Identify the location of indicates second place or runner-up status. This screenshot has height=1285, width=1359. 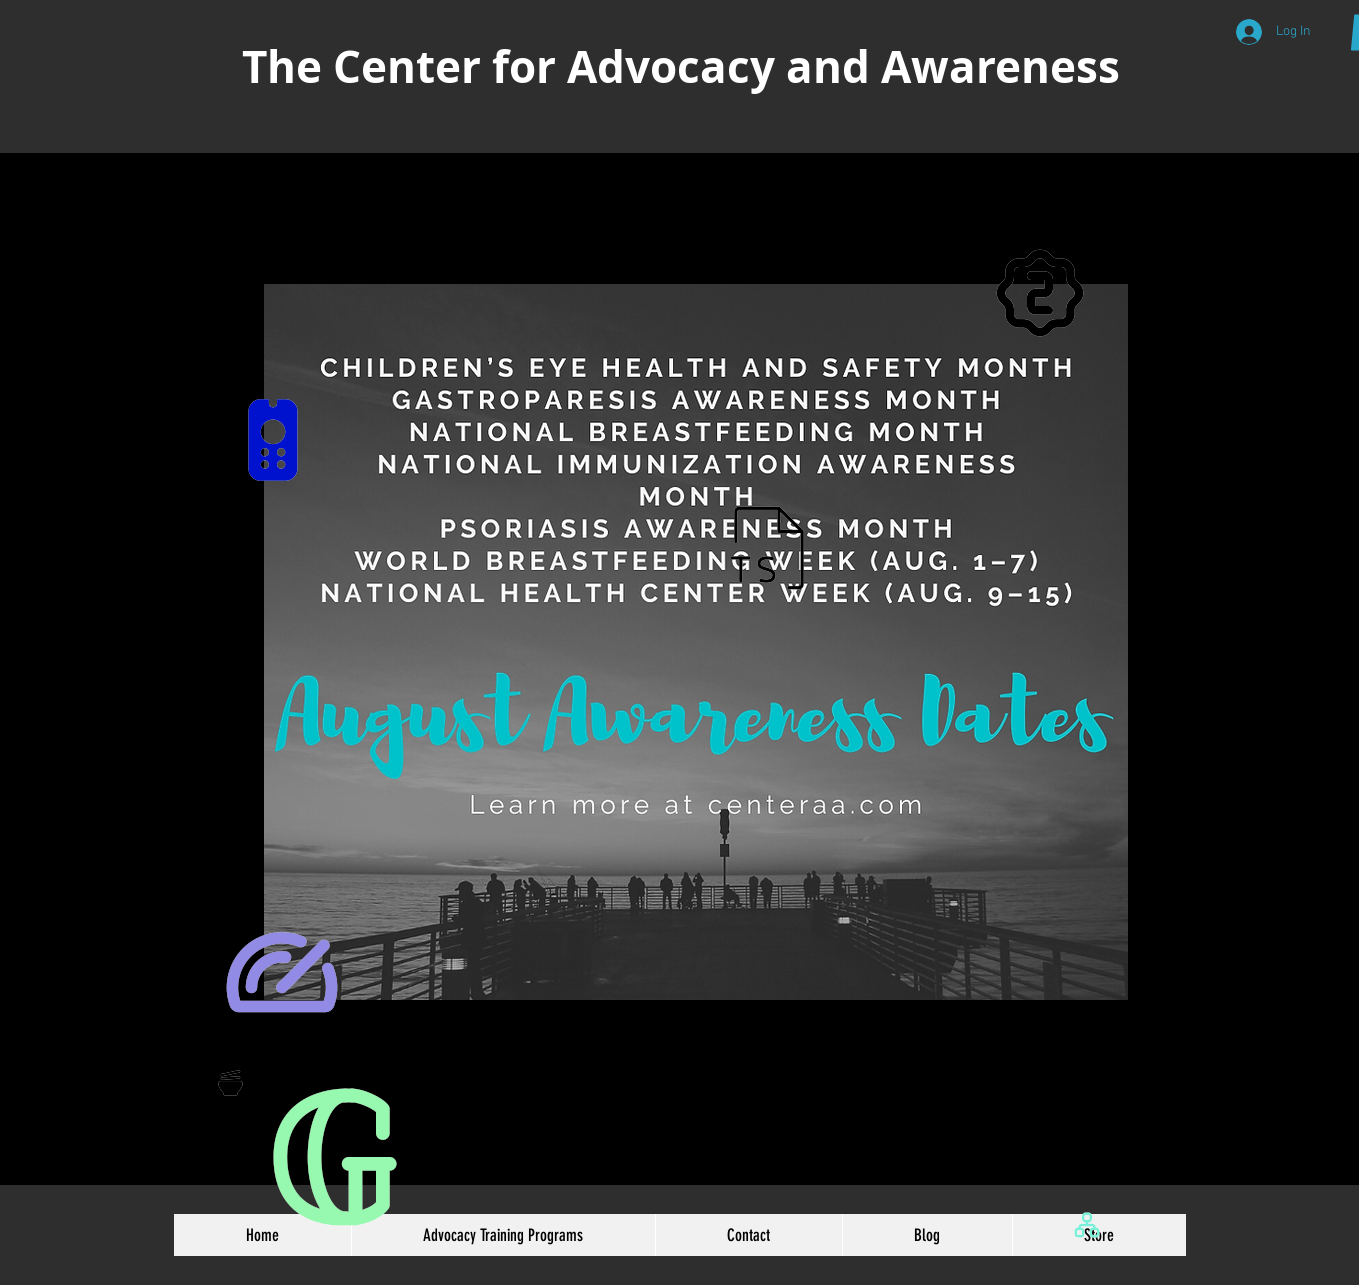
(1040, 293).